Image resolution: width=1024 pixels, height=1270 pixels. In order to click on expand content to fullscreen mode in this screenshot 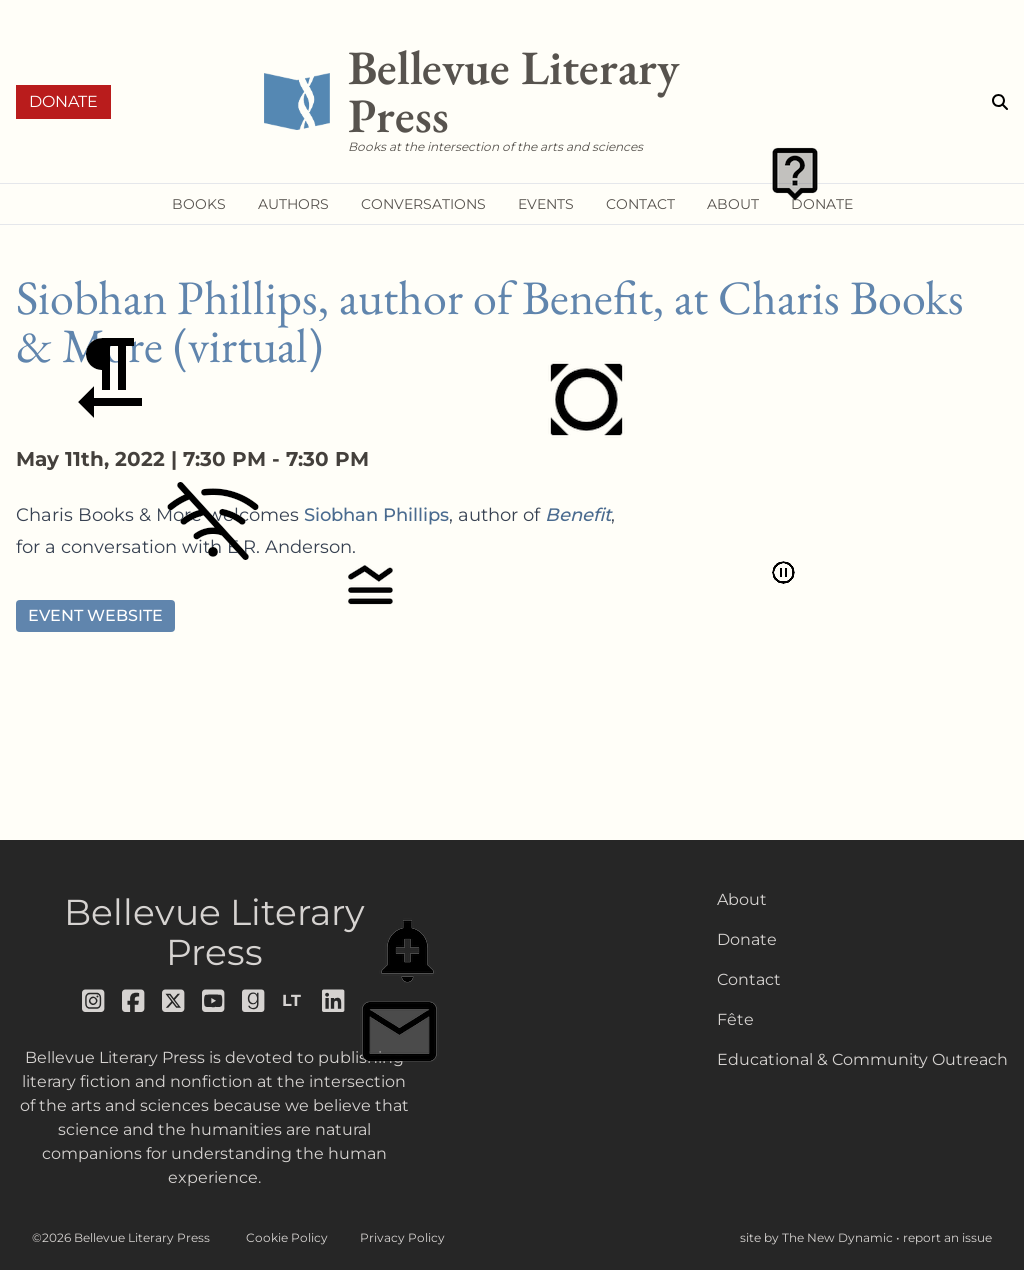, I will do `click(586, 399)`.